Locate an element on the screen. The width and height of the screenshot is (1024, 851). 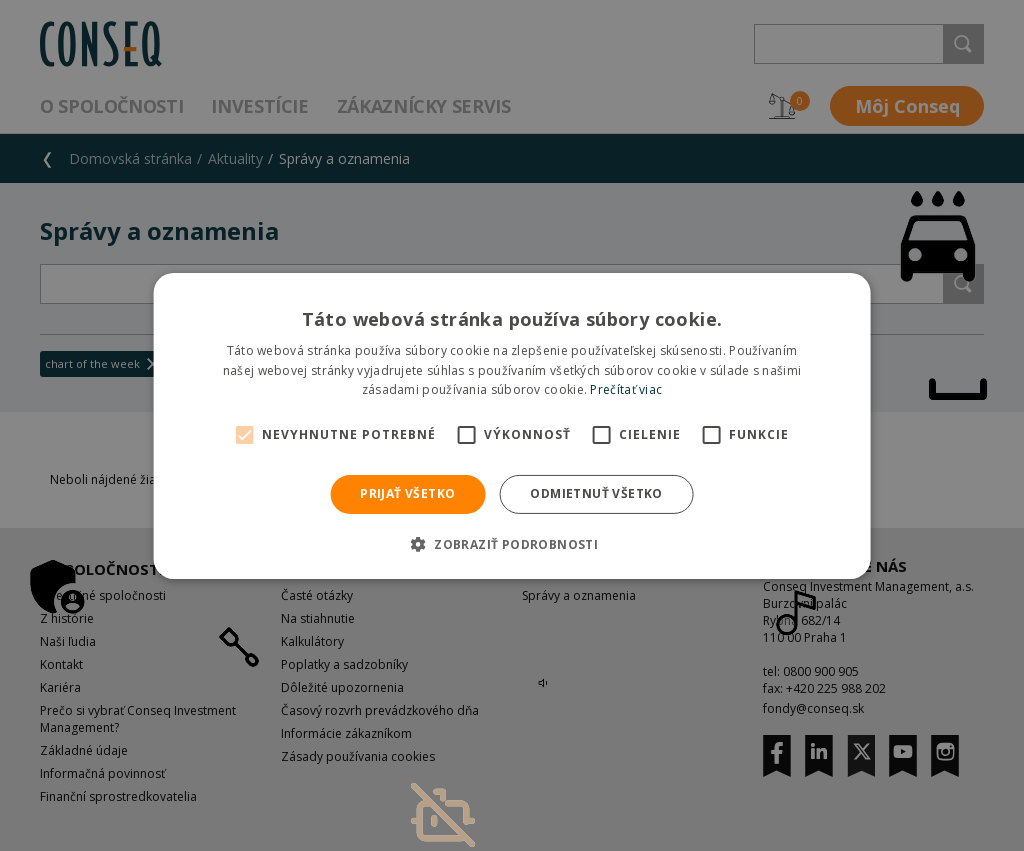
find nearby car wash locations is located at coordinates (938, 236).